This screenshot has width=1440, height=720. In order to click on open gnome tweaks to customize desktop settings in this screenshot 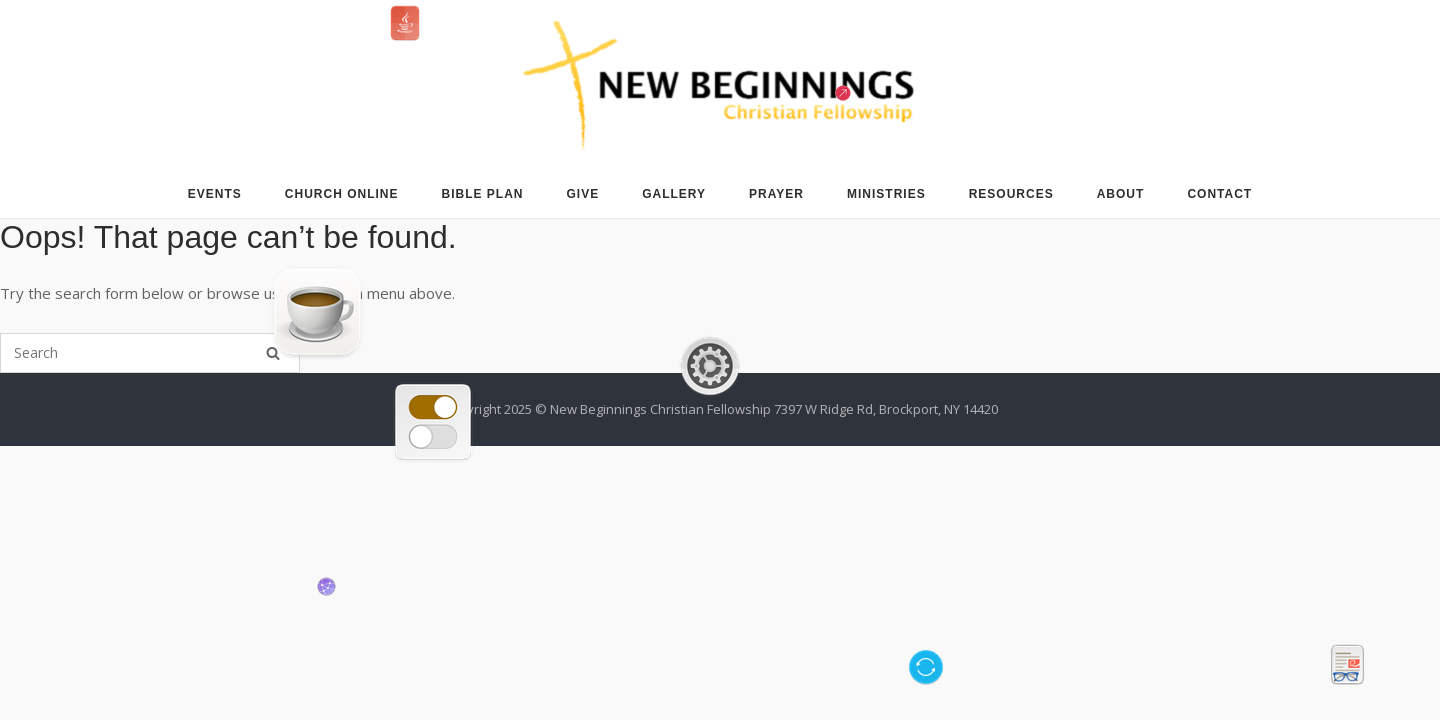, I will do `click(433, 422)`.